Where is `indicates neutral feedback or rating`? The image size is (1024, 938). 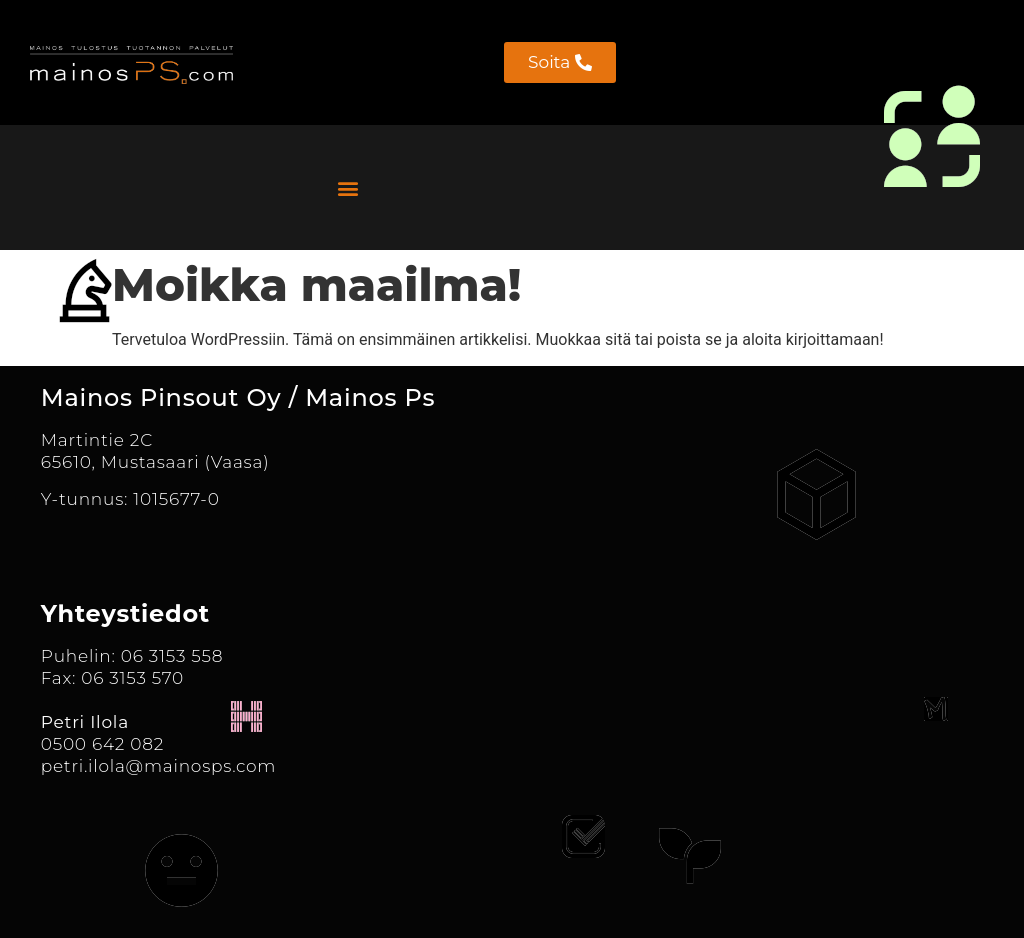
indicates neutral feedback or rating is located at coordinates (181, 870).